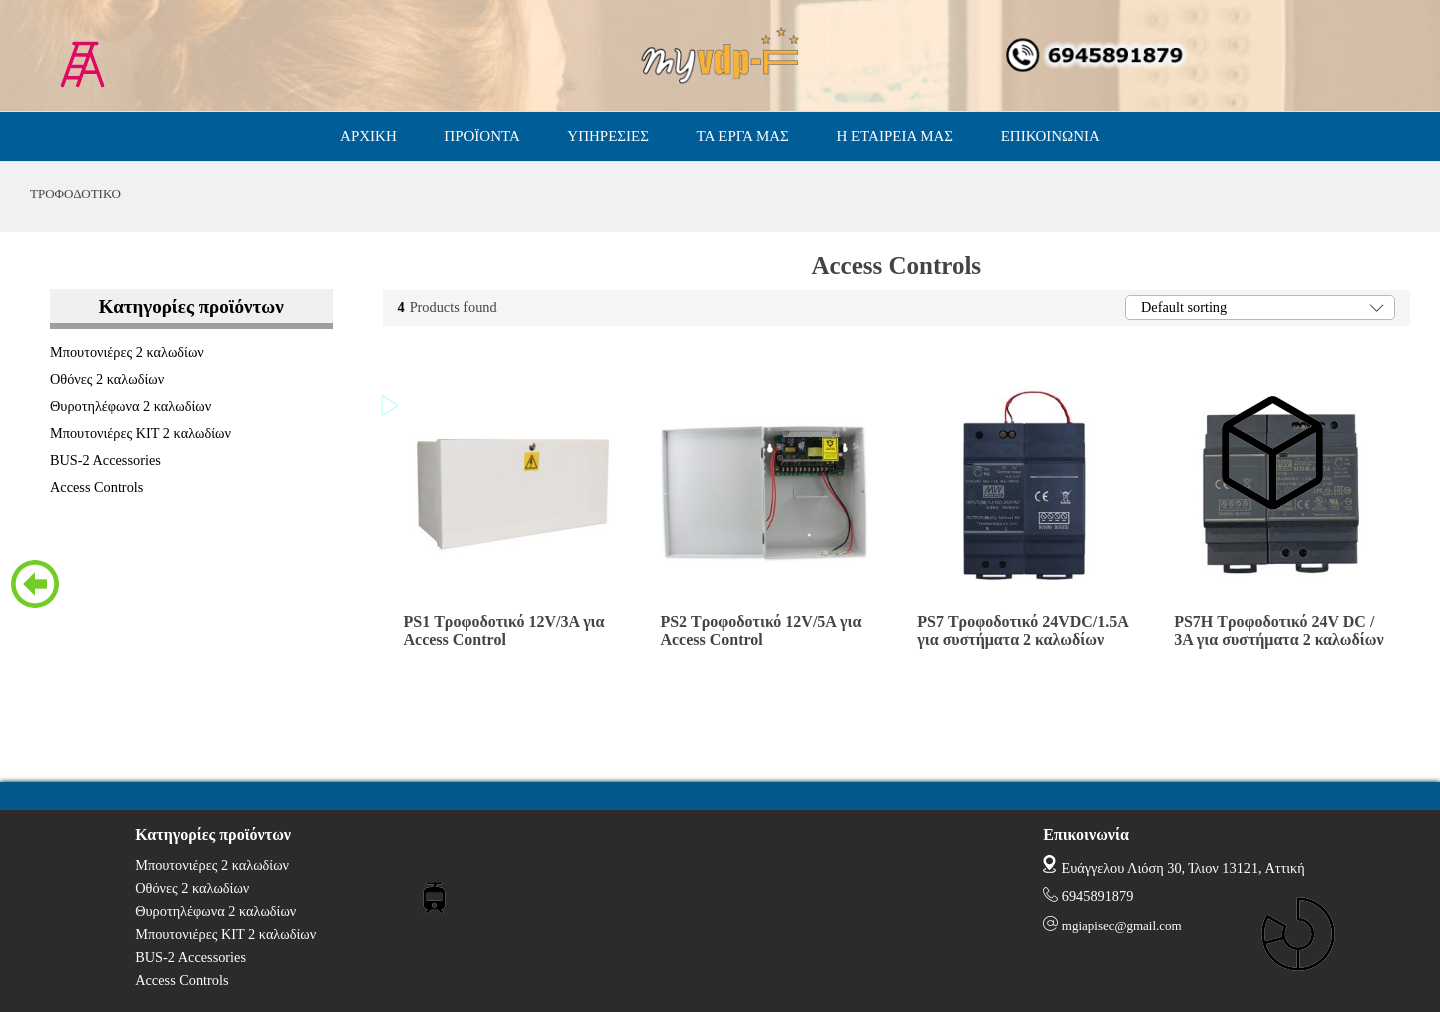 The image size is (1440, 1012). Describe the element at coordinates (1298, 934) in the screenshot. I see `view analytics or statistics breakdown` at that location.